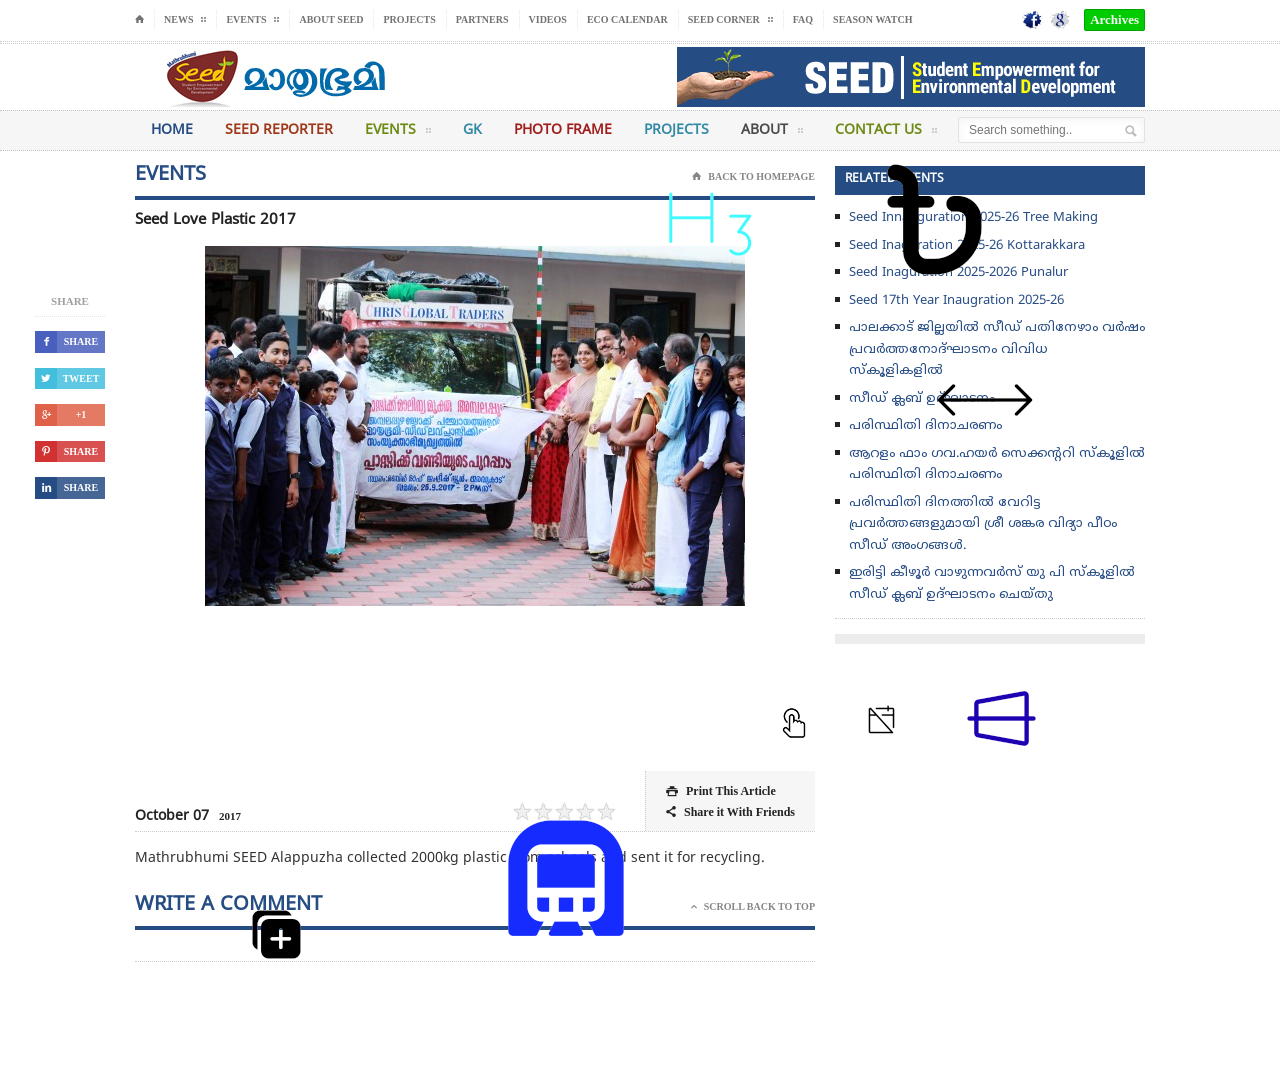 The image size is (1280, 1066). Describe the element at coordinates (705, 222) in the screenshot. I see `format text as heading level 3` at that location.